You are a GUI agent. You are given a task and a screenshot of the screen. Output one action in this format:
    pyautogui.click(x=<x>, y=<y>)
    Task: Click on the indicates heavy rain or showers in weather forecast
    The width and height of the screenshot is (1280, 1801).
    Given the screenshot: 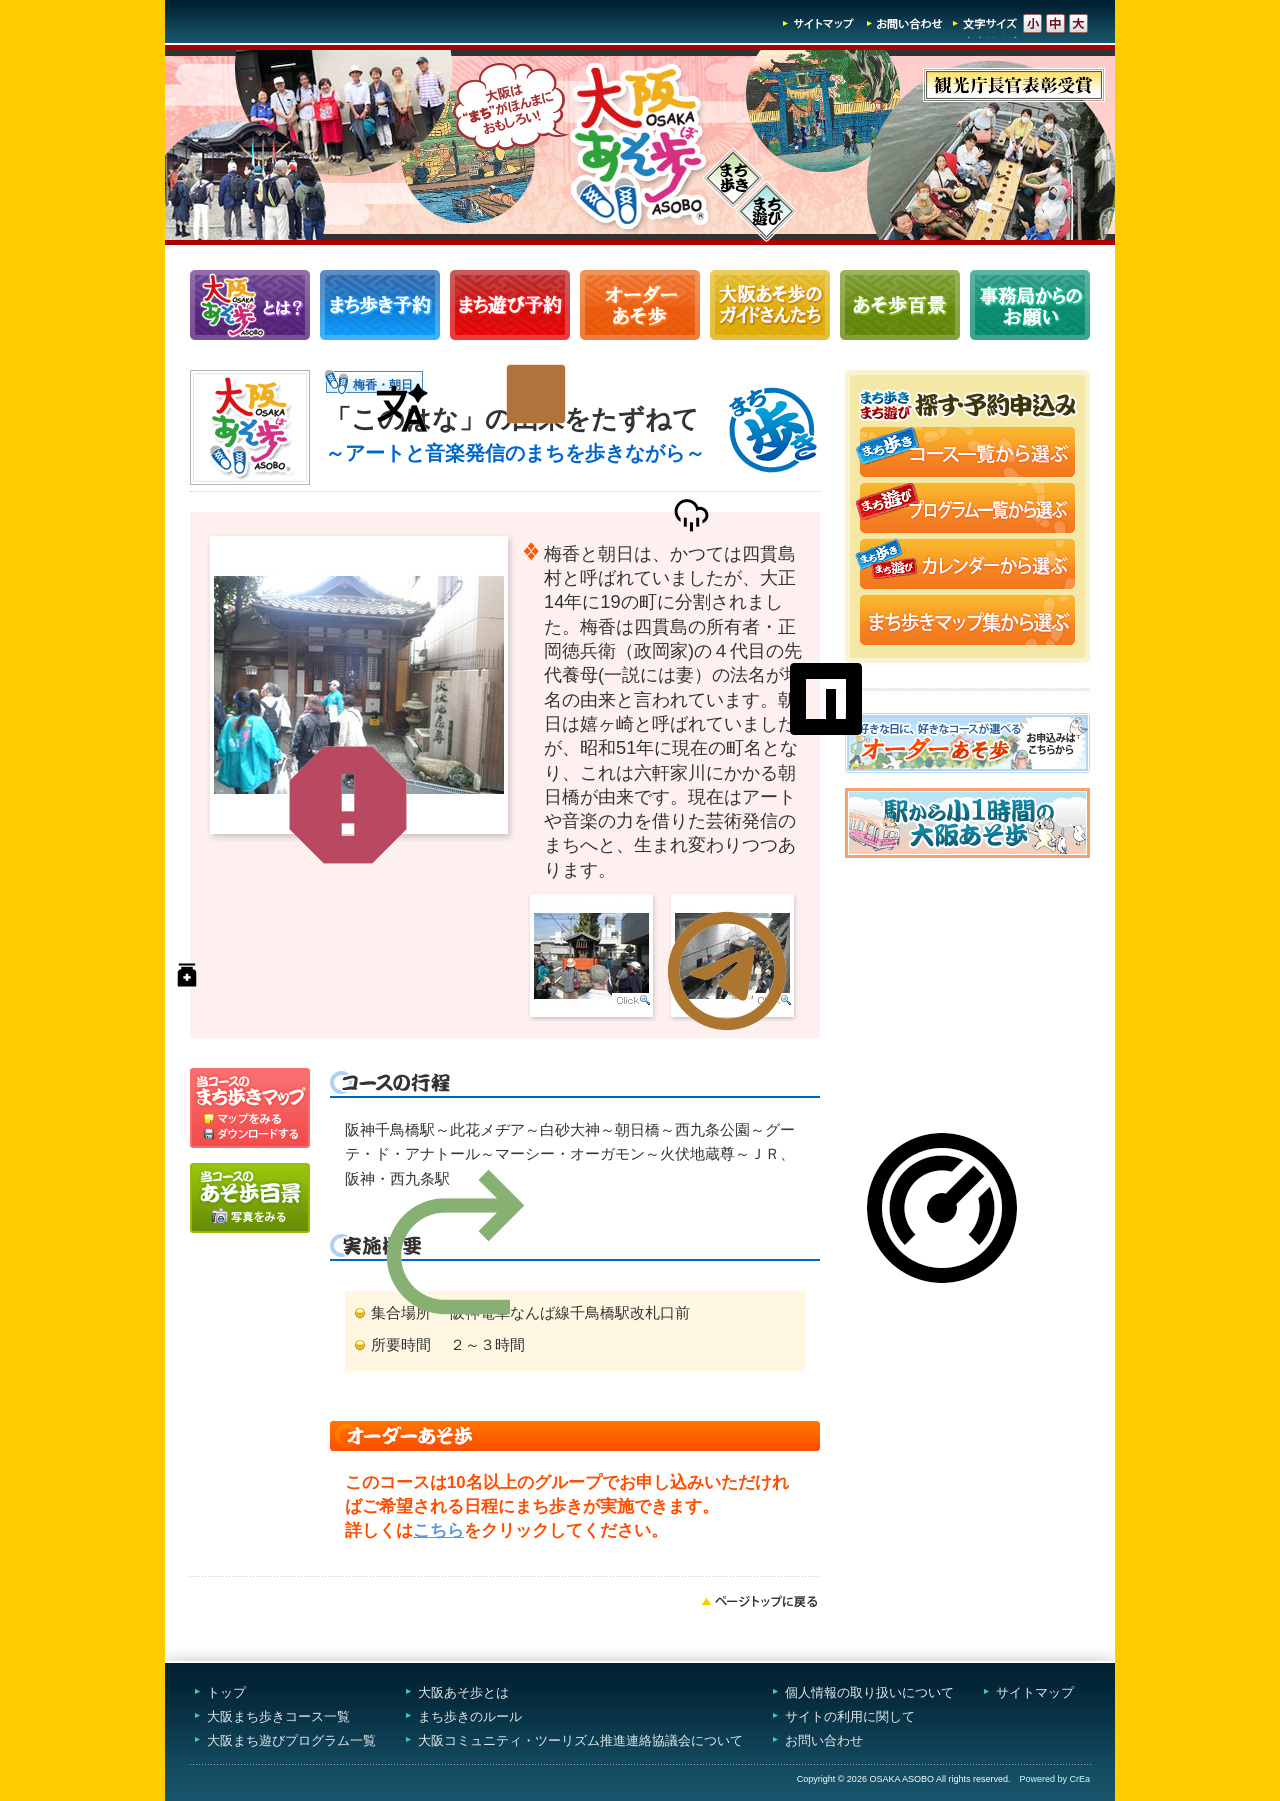 What is the action you would take?
    pyautogui.click(x=691, y=514)
    